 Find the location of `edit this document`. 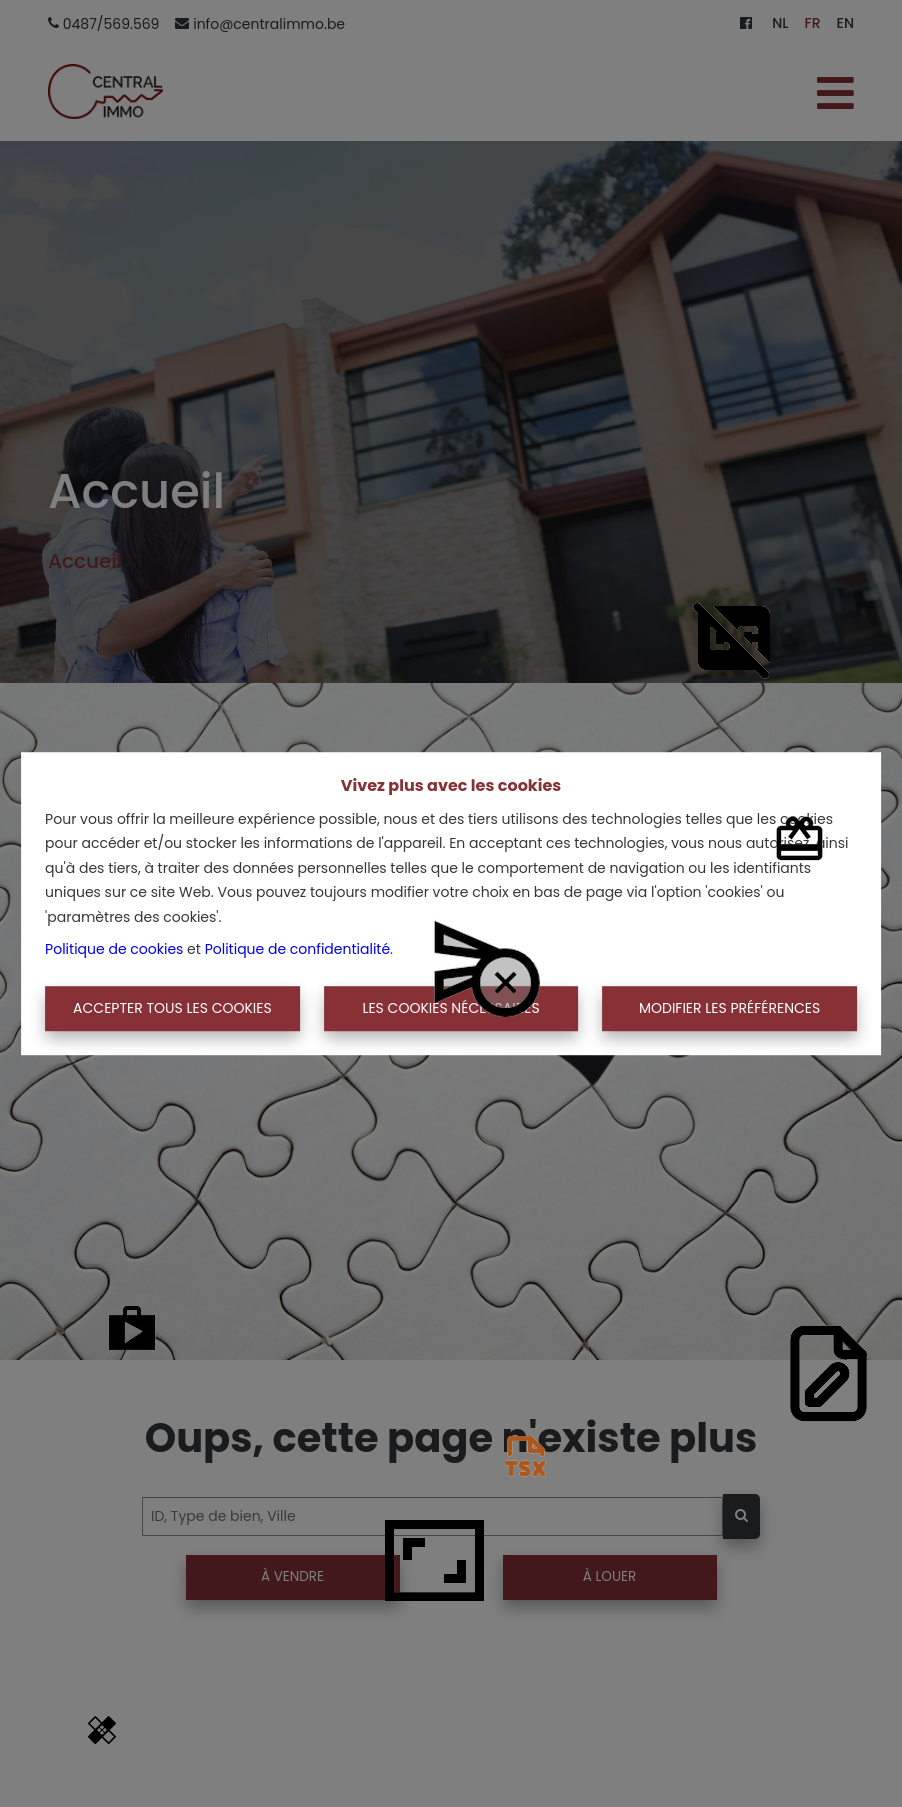

edit this document is located at coordinates (828, 1373).